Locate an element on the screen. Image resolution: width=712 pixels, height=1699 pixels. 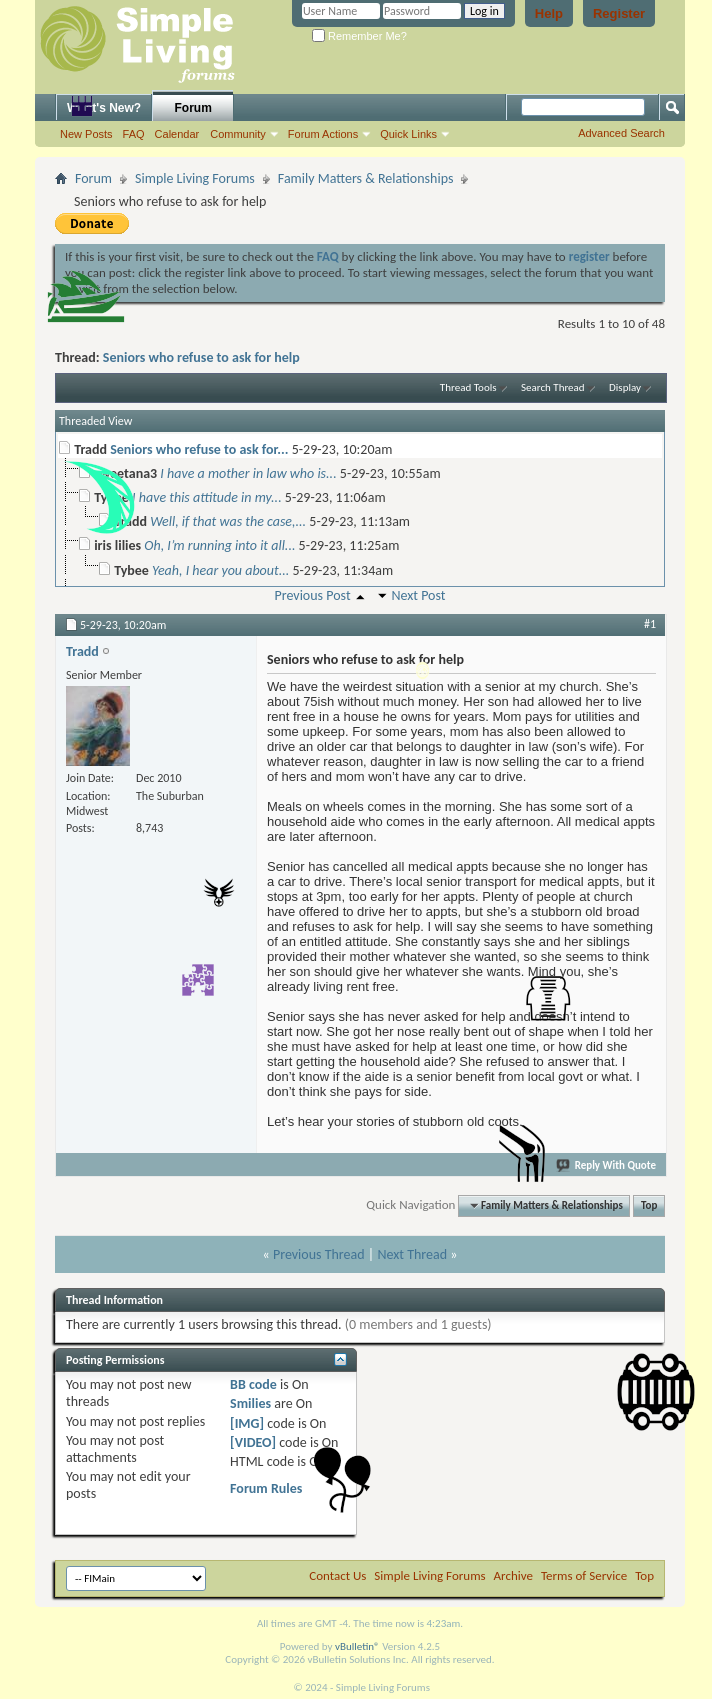
select speedboat or watercraft vehicle is located at coordinates (86, 284).